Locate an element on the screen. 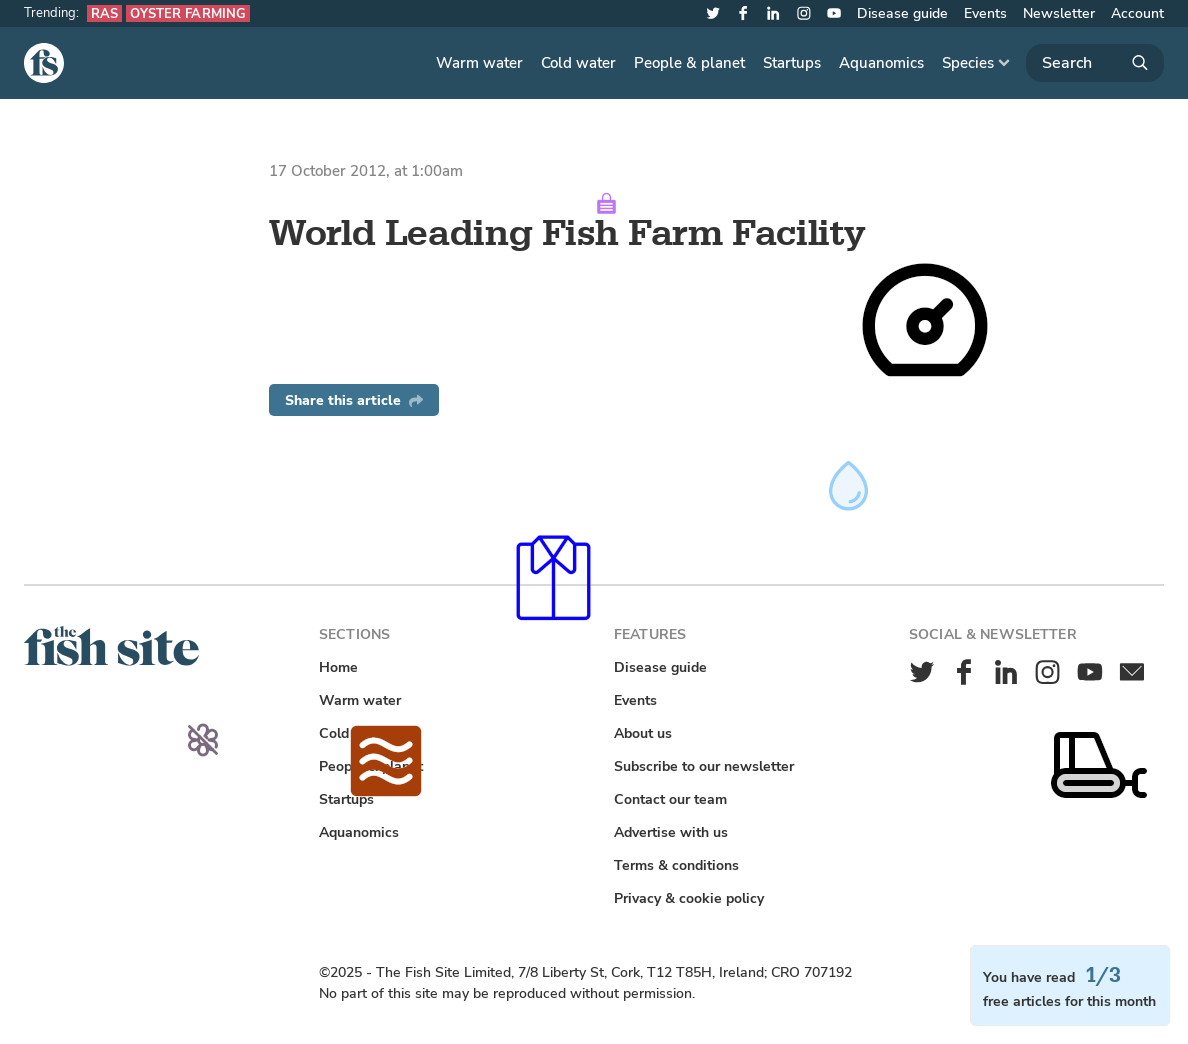 The height and width of the screenshot is (1044, 1188). access your dashboard or control panel is located at coordinates (925, 320).